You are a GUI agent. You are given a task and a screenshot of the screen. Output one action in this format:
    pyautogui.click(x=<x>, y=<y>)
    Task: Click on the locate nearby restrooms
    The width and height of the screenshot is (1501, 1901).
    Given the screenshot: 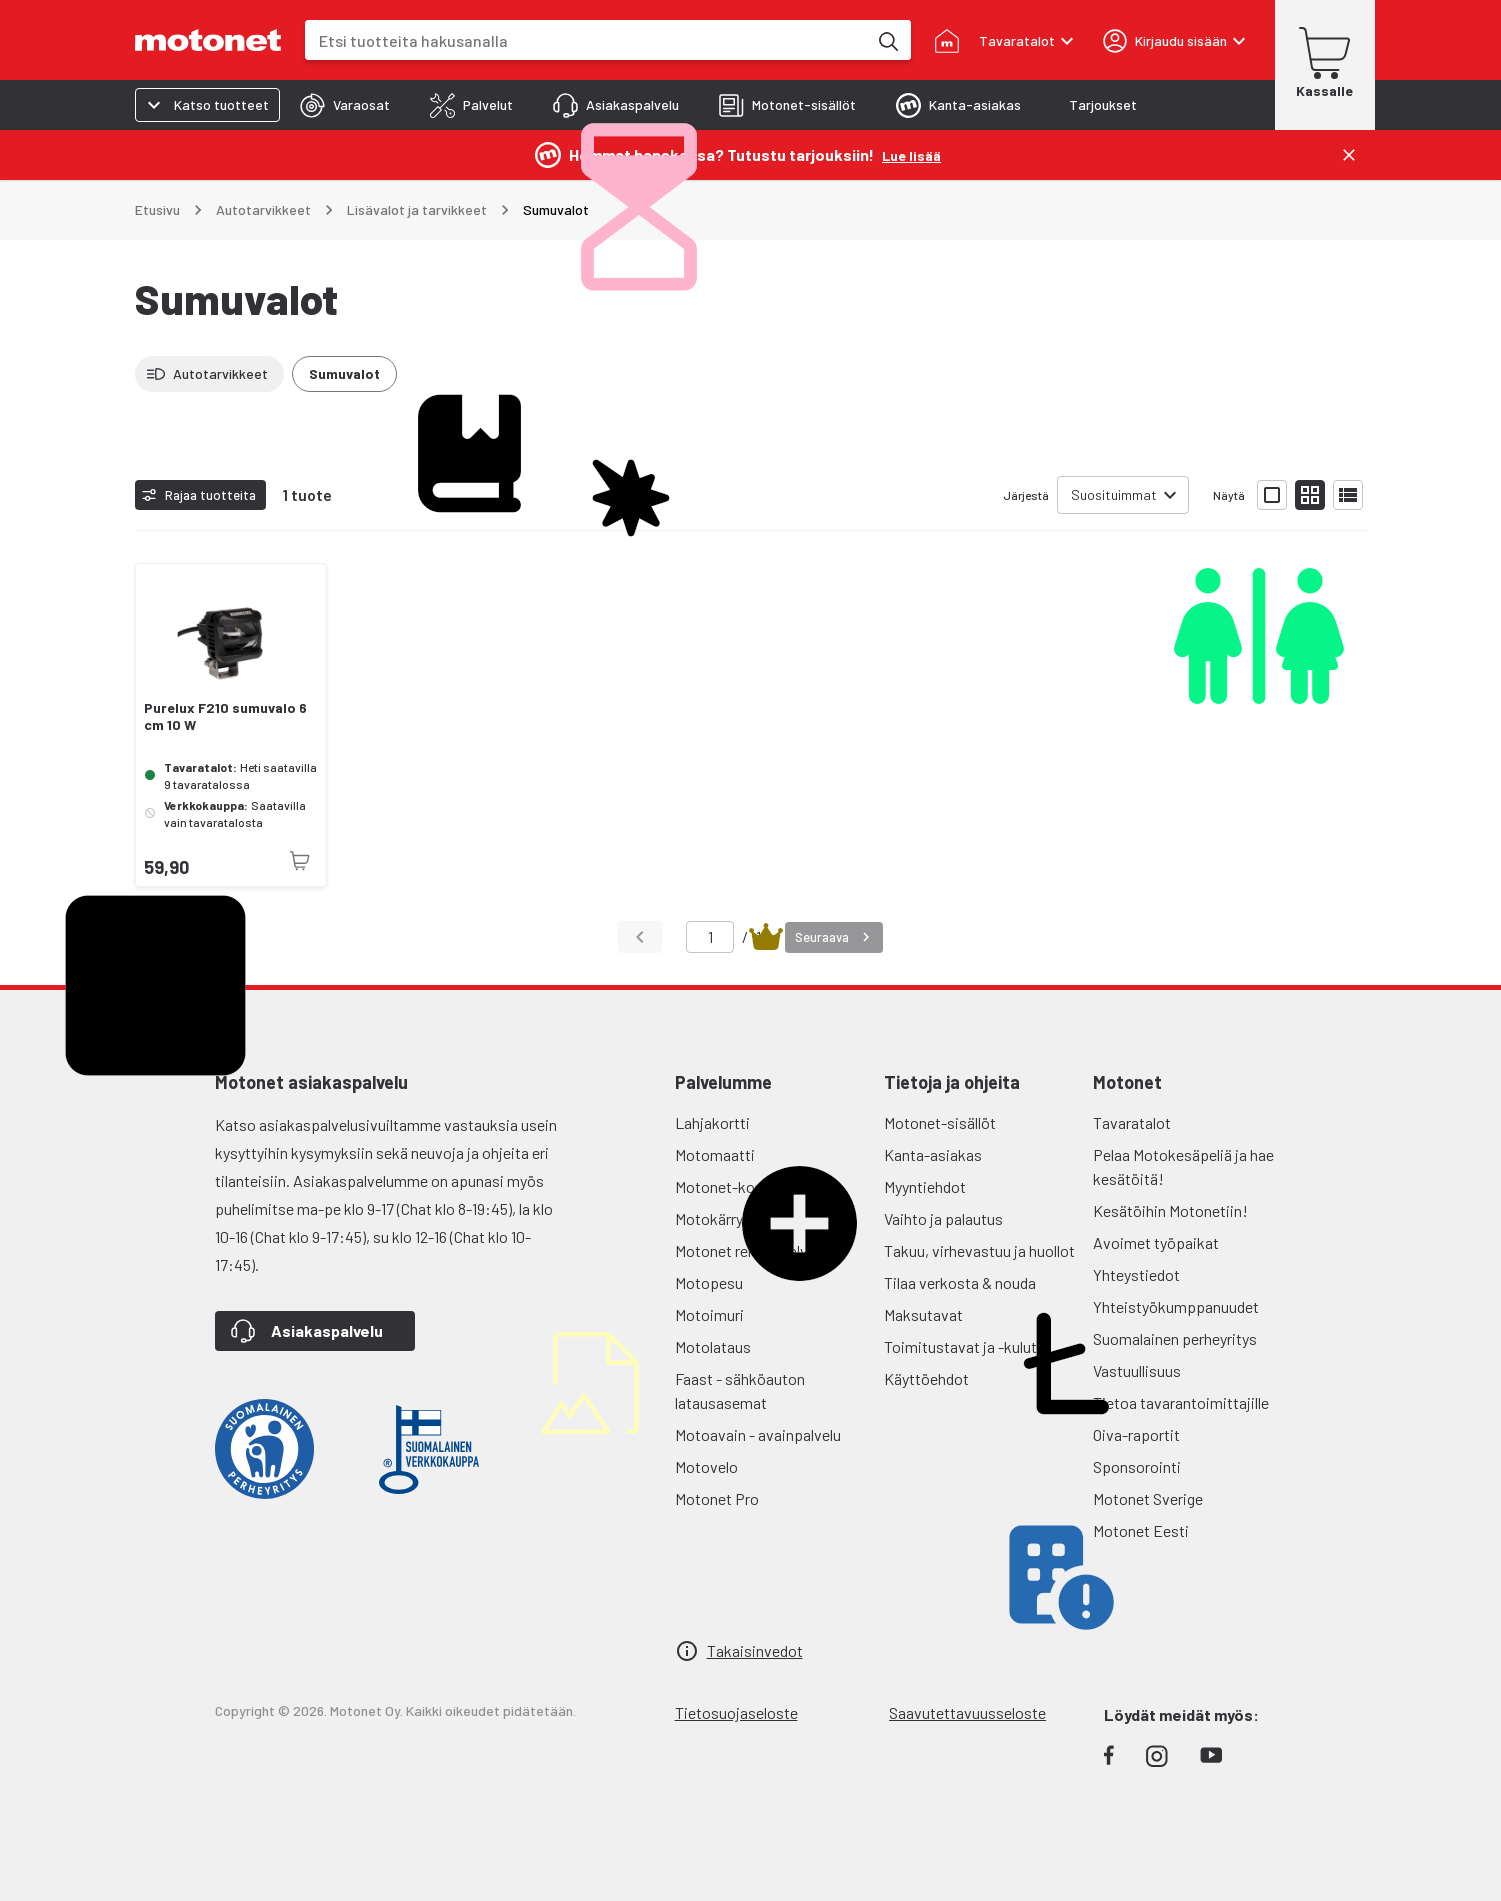 What is the action you would take?
    pyautogui.click(x=1259, y=636)
    